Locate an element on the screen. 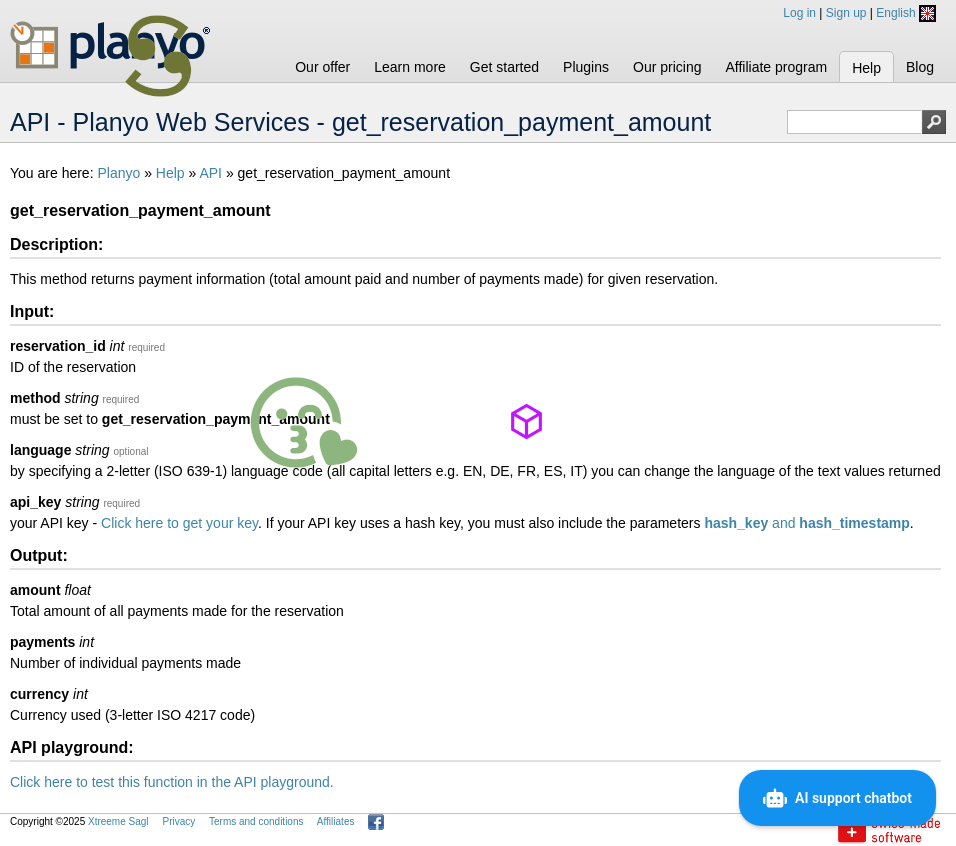 The height and width of the screenshot is (846, 956). open Scribd app is located at coordinates (158, 56).